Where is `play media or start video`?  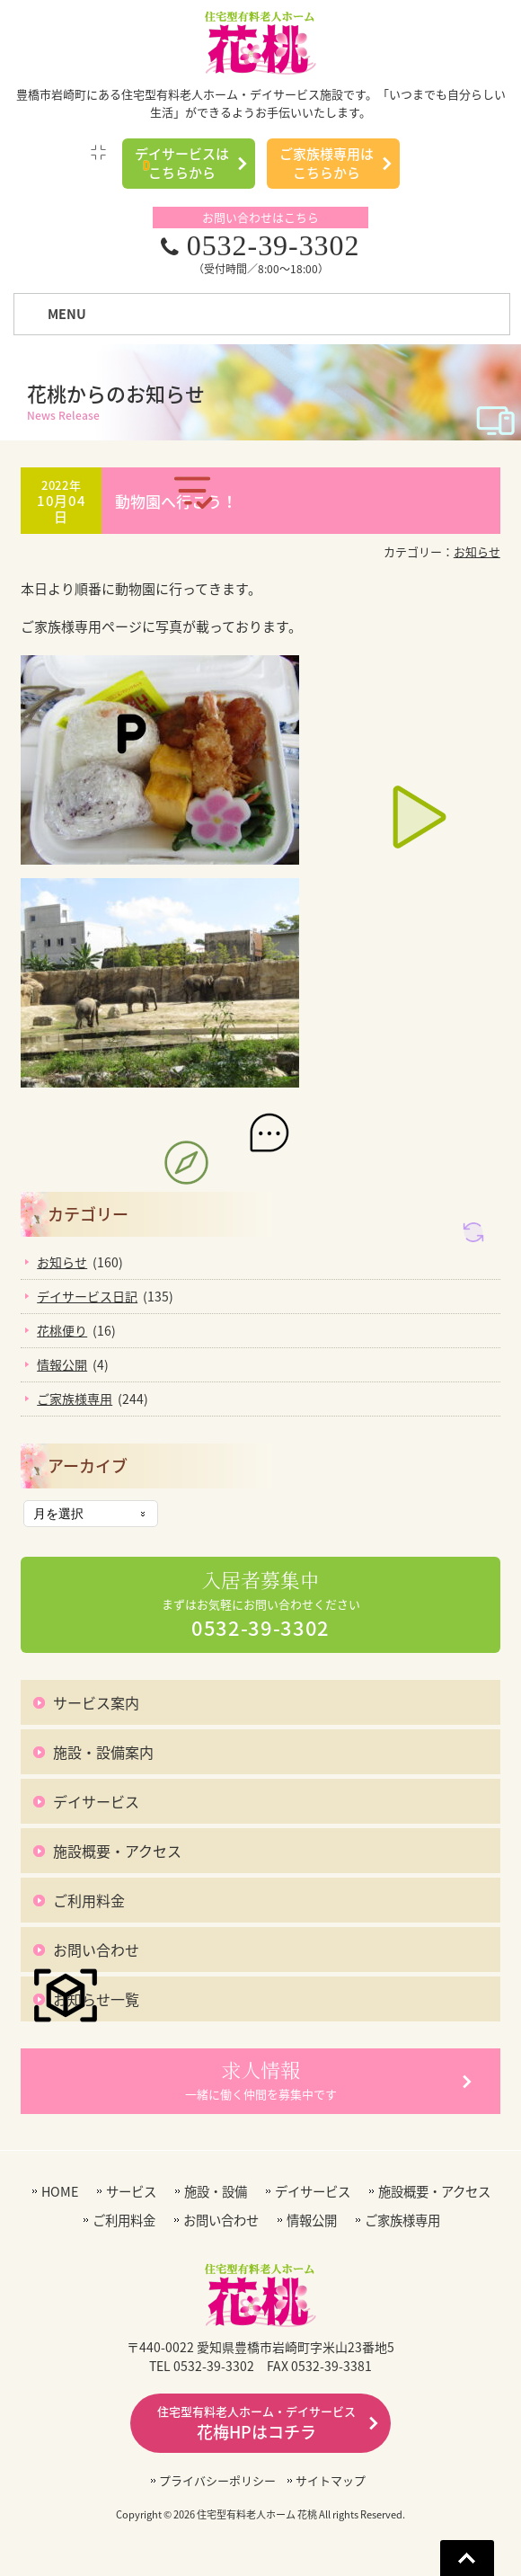
play media or start video is located at coordinates (412, 817).